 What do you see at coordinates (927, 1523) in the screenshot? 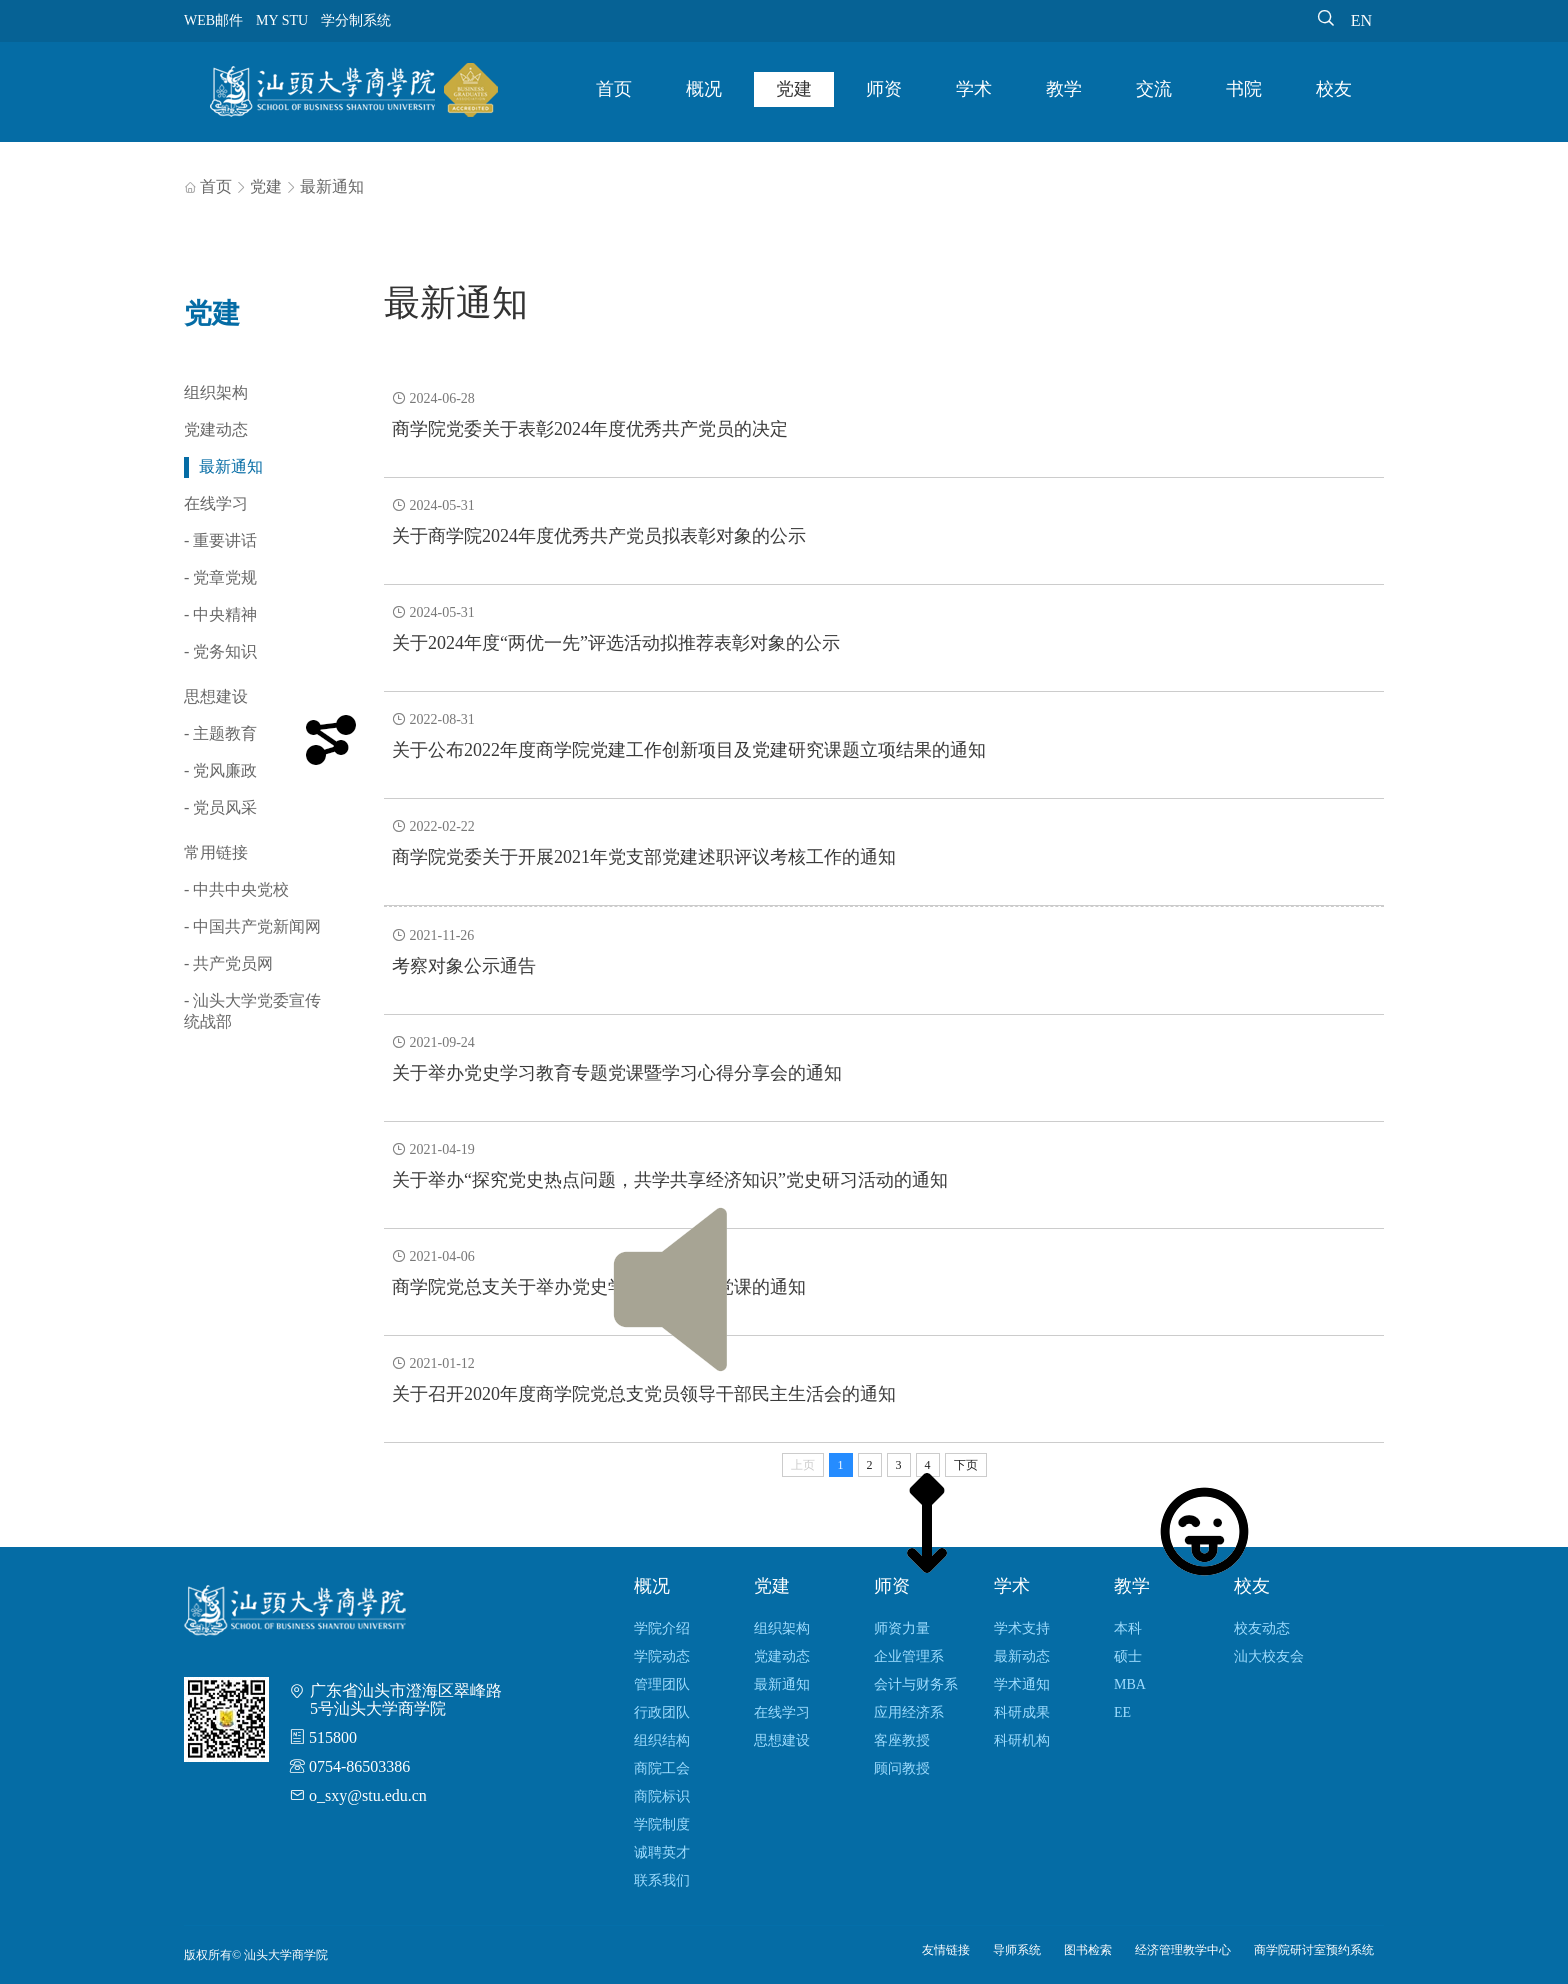
I see `move item down in a list or queue` at bounding box center [927, 1523].